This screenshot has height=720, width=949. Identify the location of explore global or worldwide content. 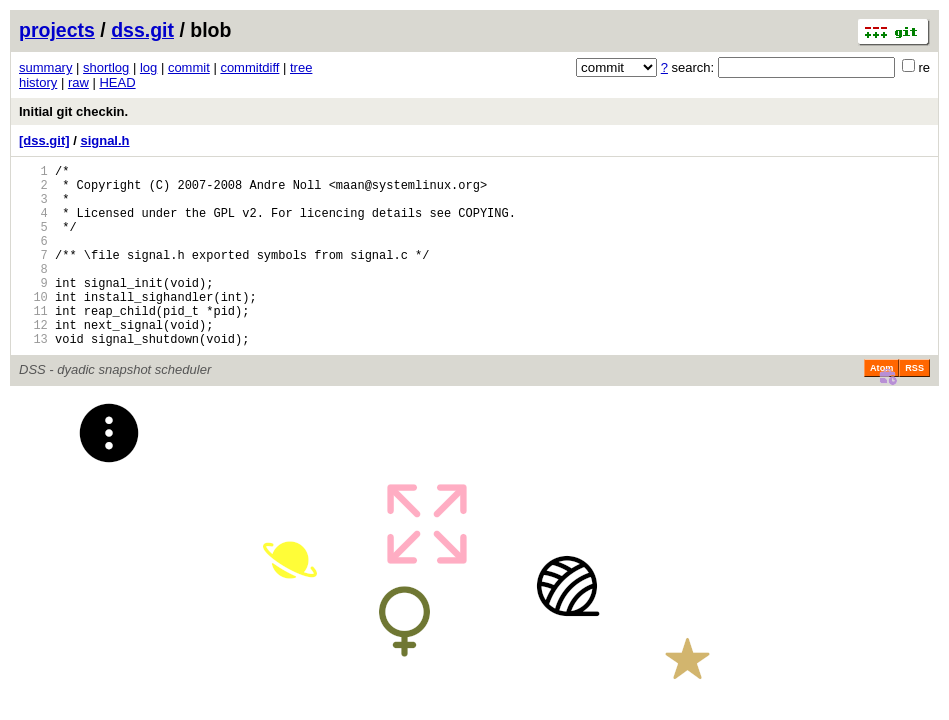
(290, 560).